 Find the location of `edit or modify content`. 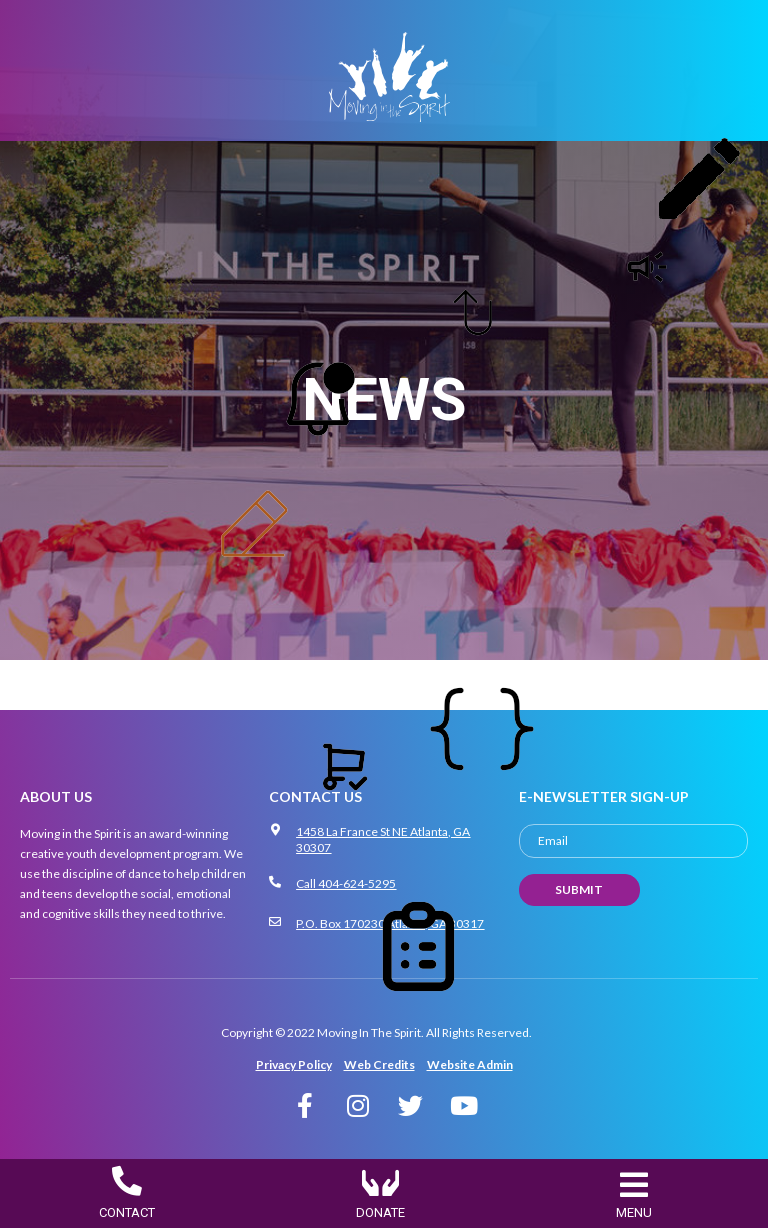

edit or modify content is located at coordinates (253, 525).